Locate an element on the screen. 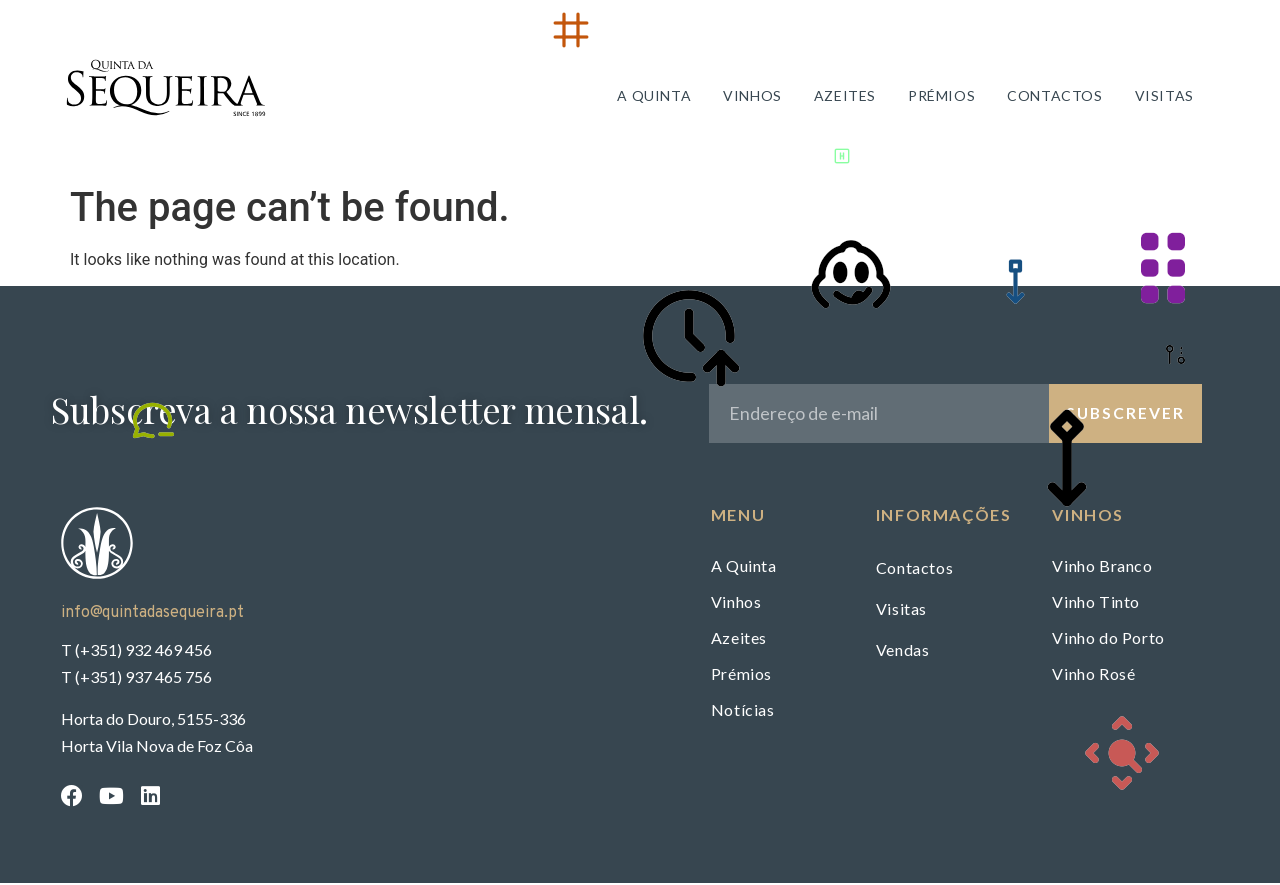  pan and zoom controls for map or image navigation is located at coordinates (1122, 753).